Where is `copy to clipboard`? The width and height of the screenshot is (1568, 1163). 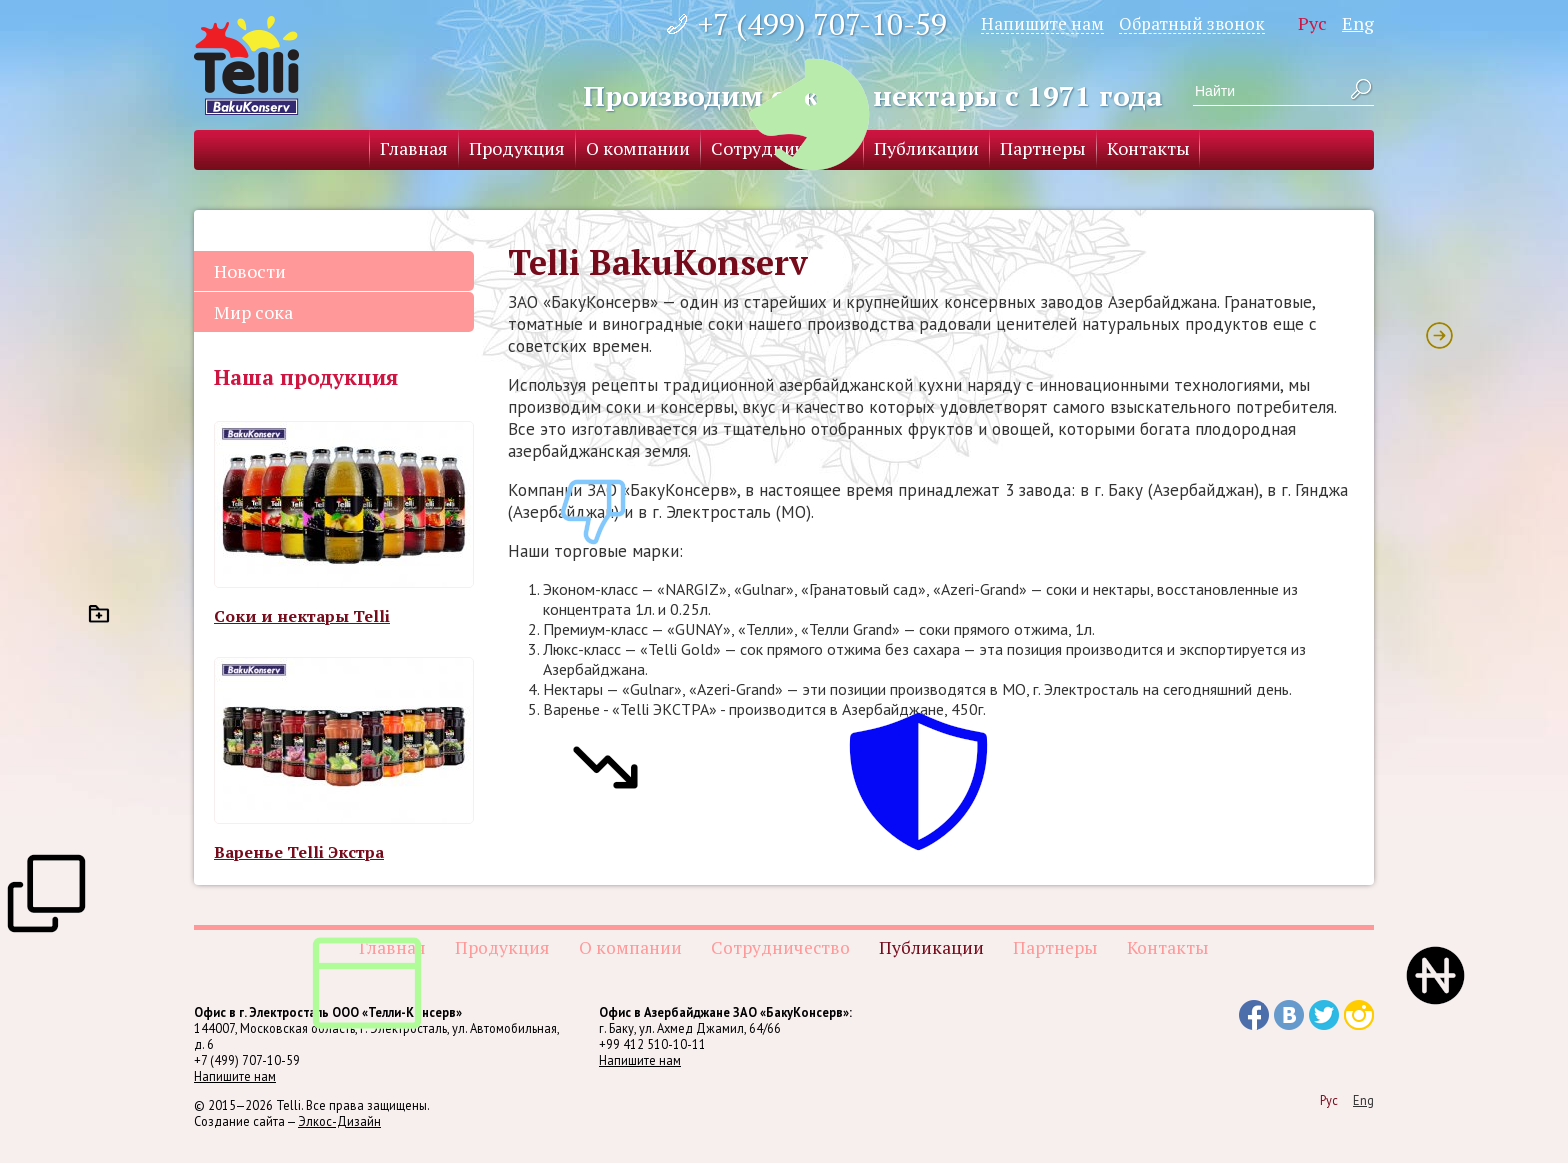 copy to clipboard is located at coordinates (46, 893).